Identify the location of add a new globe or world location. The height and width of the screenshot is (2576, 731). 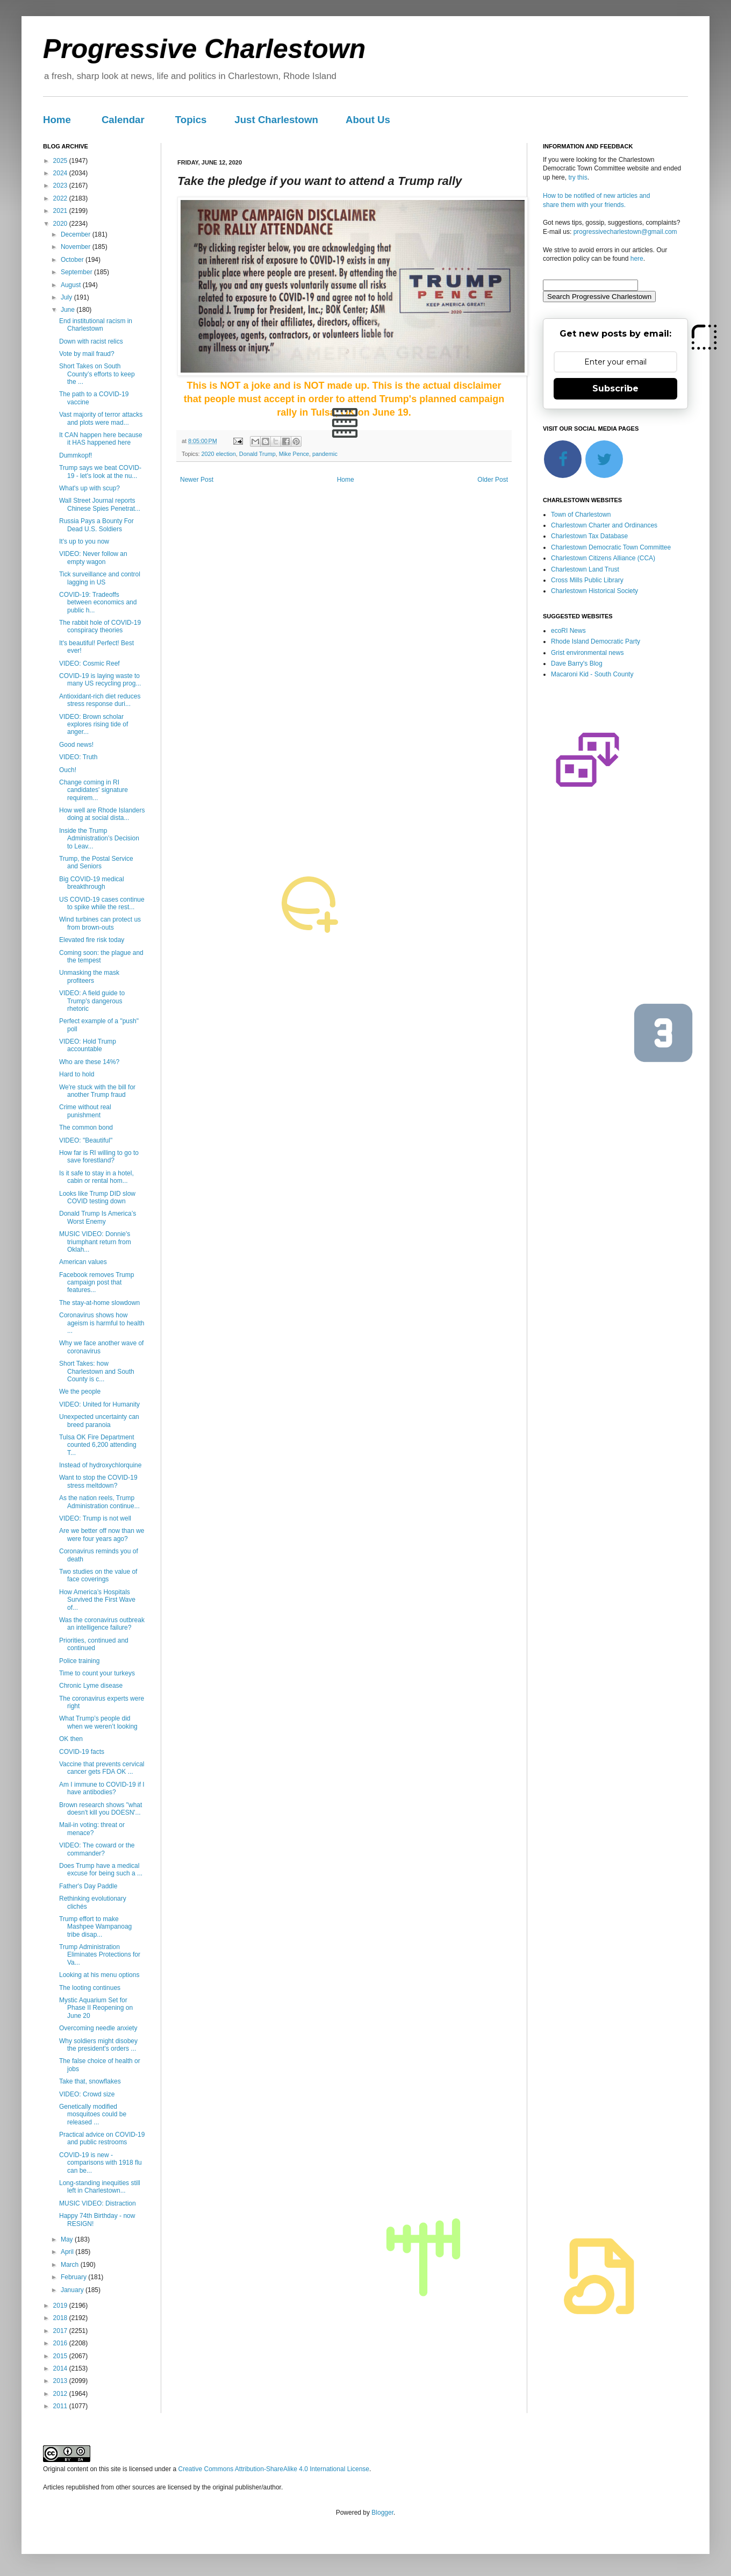
(309, 903).